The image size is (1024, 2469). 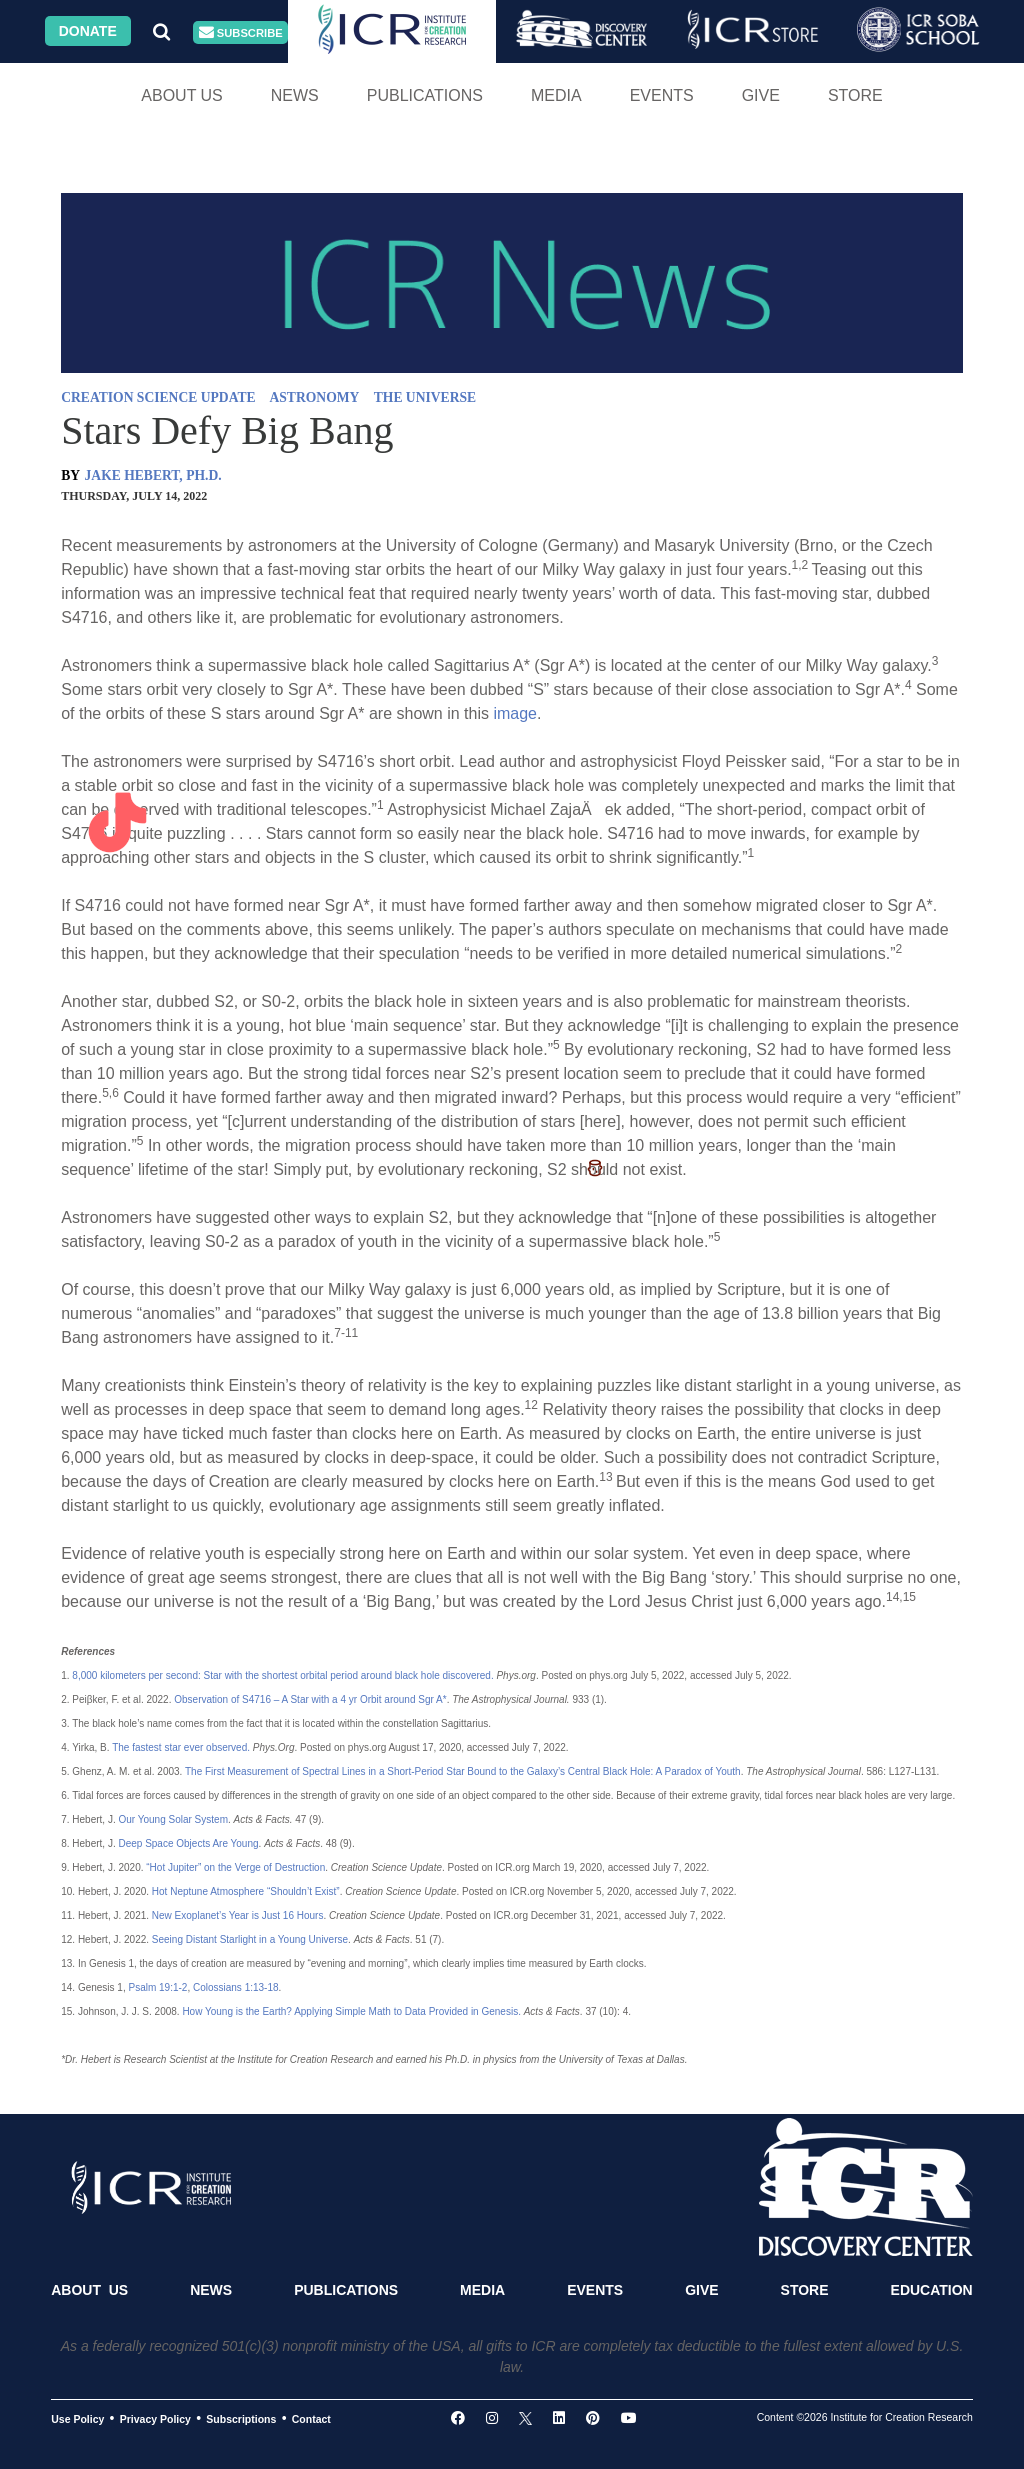 What do you see at coordinates (595, 1168) in the screenshot?
I see `view wood or lumber materials` at bounding box center [595, 1168].